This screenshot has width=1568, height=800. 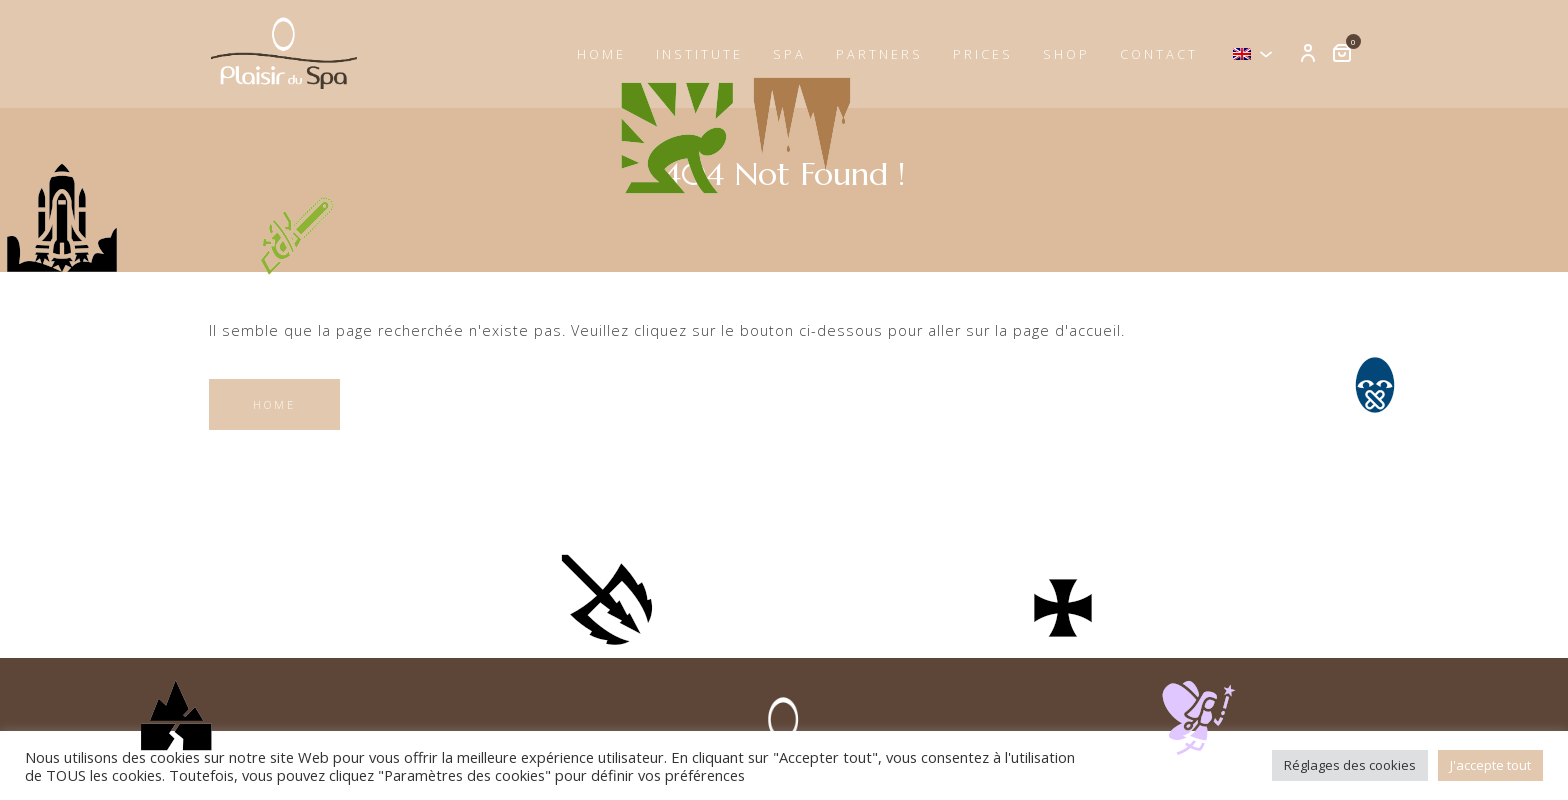 What do you see at coordinates (1199, 718) in the screenshot?
I see `access fairy tale or fantasy game content` at bounding box center [1199, 718].